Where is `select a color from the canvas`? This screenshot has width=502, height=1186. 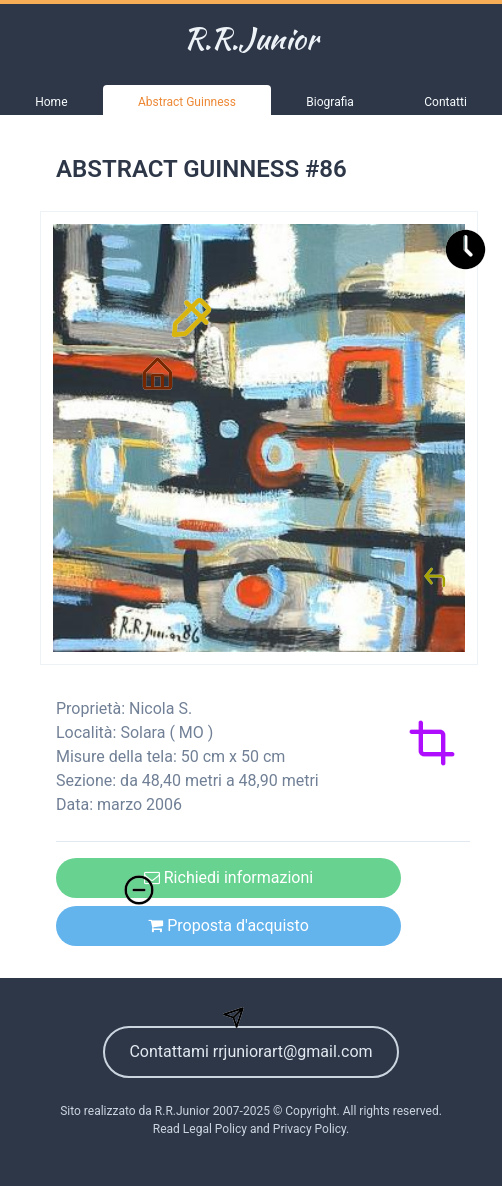
select a color from the canvas is located at coordinates (191, 317).